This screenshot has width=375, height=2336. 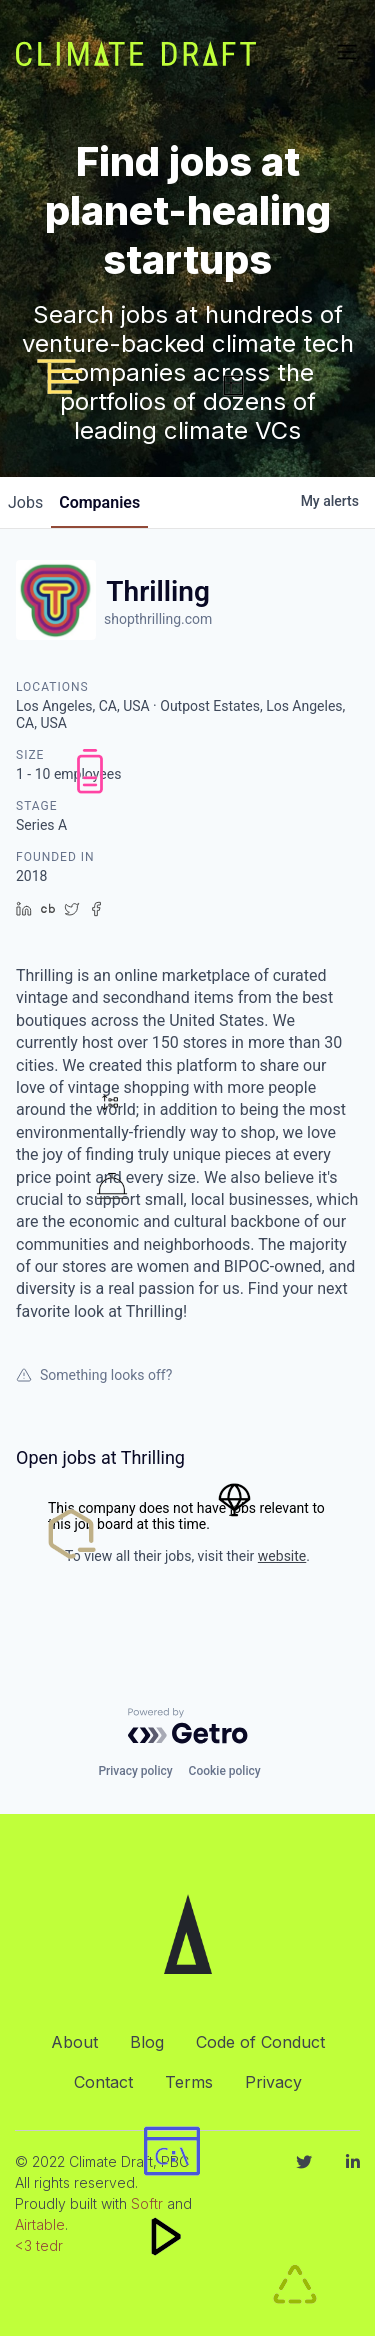 I want to click on indicates medium battery level, so click(x=90, y=772).